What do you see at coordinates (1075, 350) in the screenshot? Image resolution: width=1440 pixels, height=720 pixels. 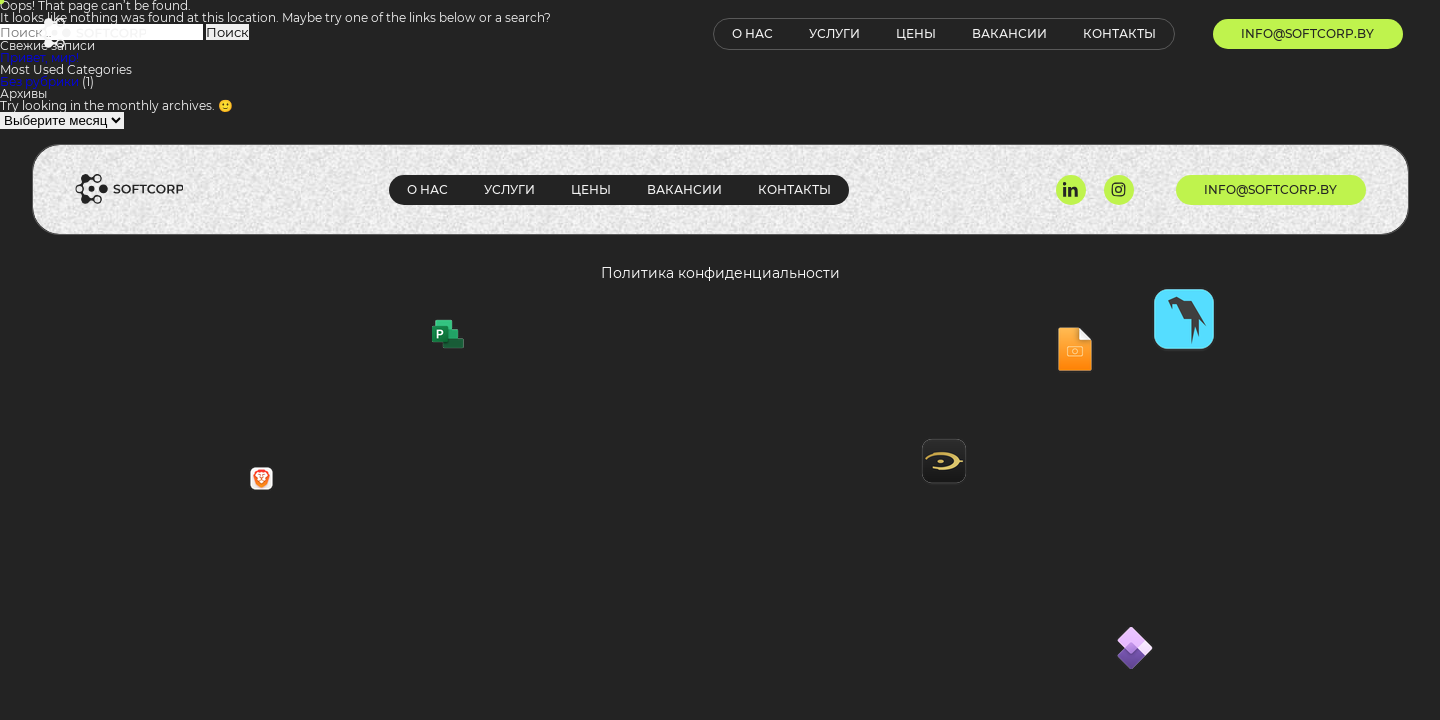 I see `a sketchbook or graphics file` at bounding box center [1075, 350].